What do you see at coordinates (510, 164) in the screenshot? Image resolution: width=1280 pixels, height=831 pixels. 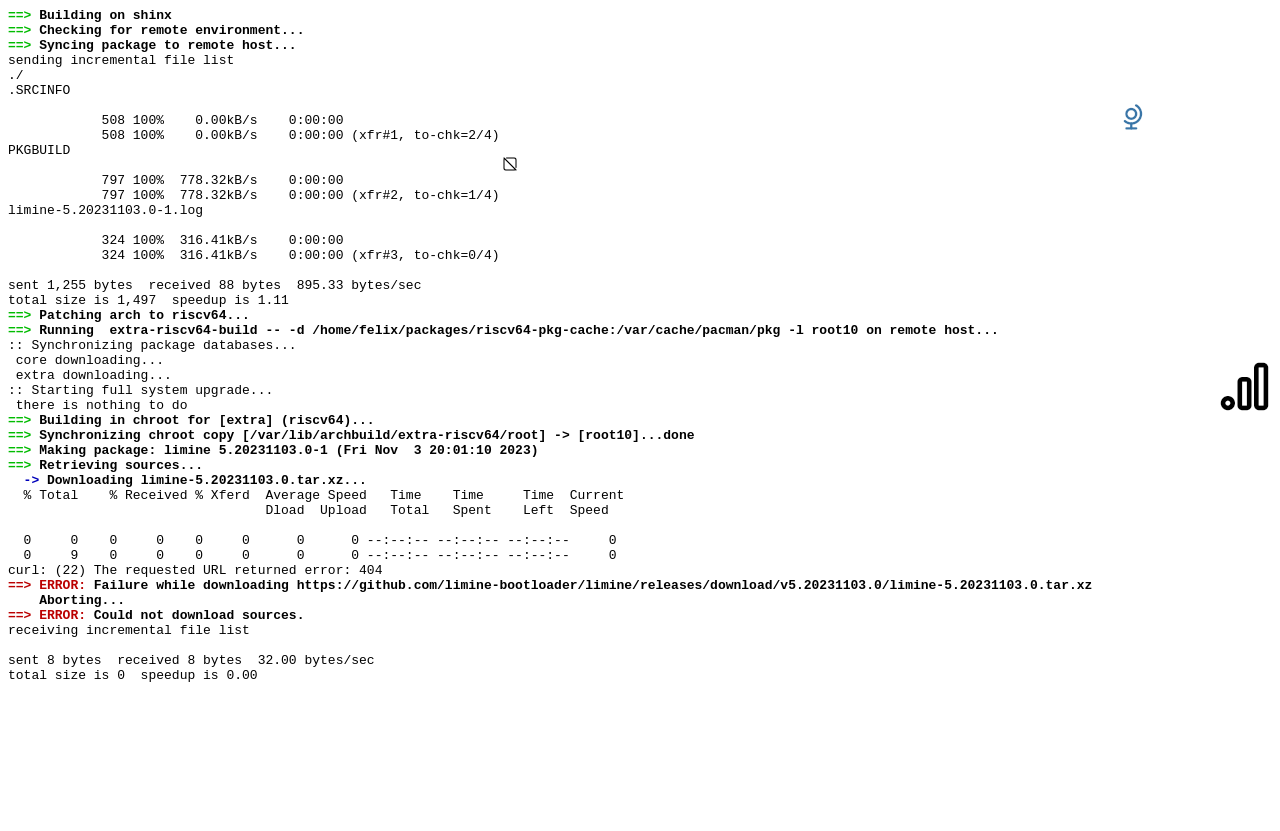 I see `tumble dry not recommended` at bounding box center [510, 164].